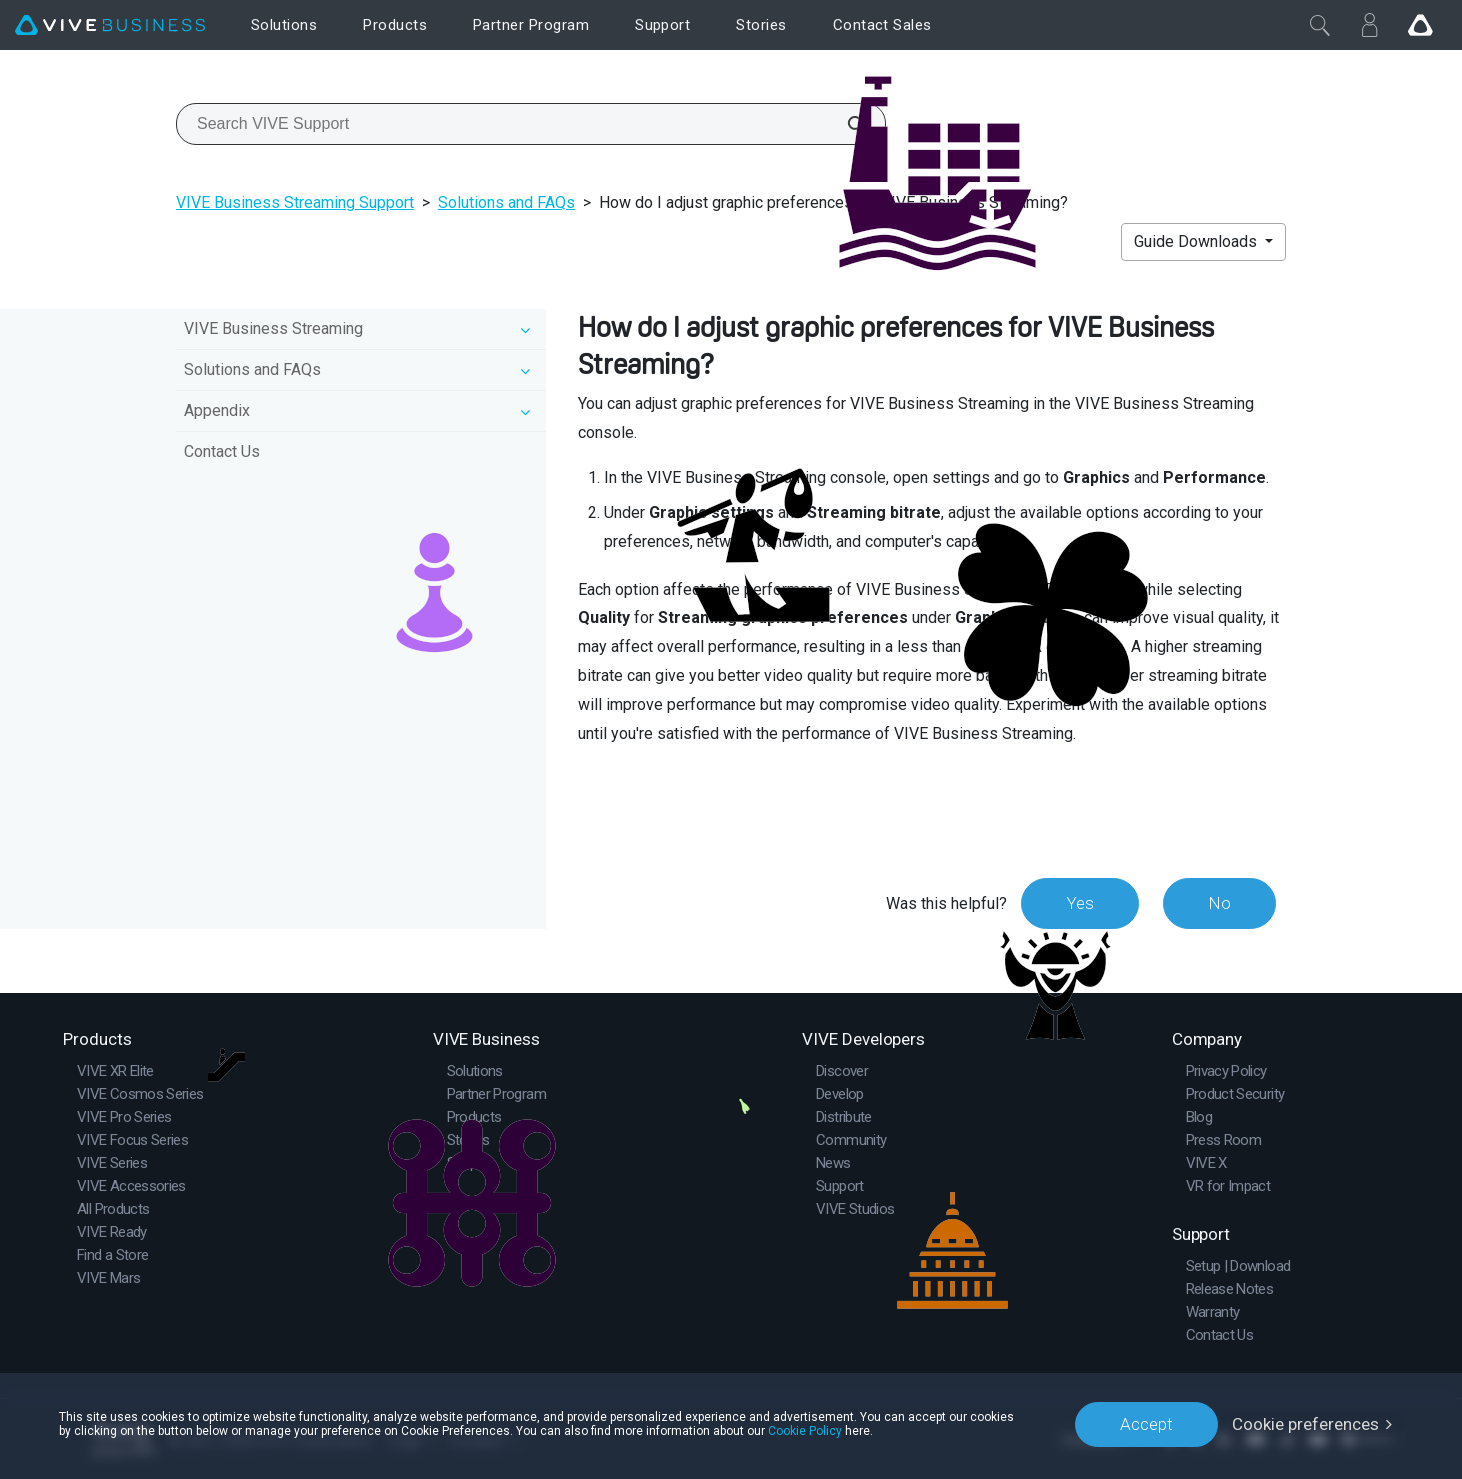  I want to click on view shipping or freight status, so click(937, 172).